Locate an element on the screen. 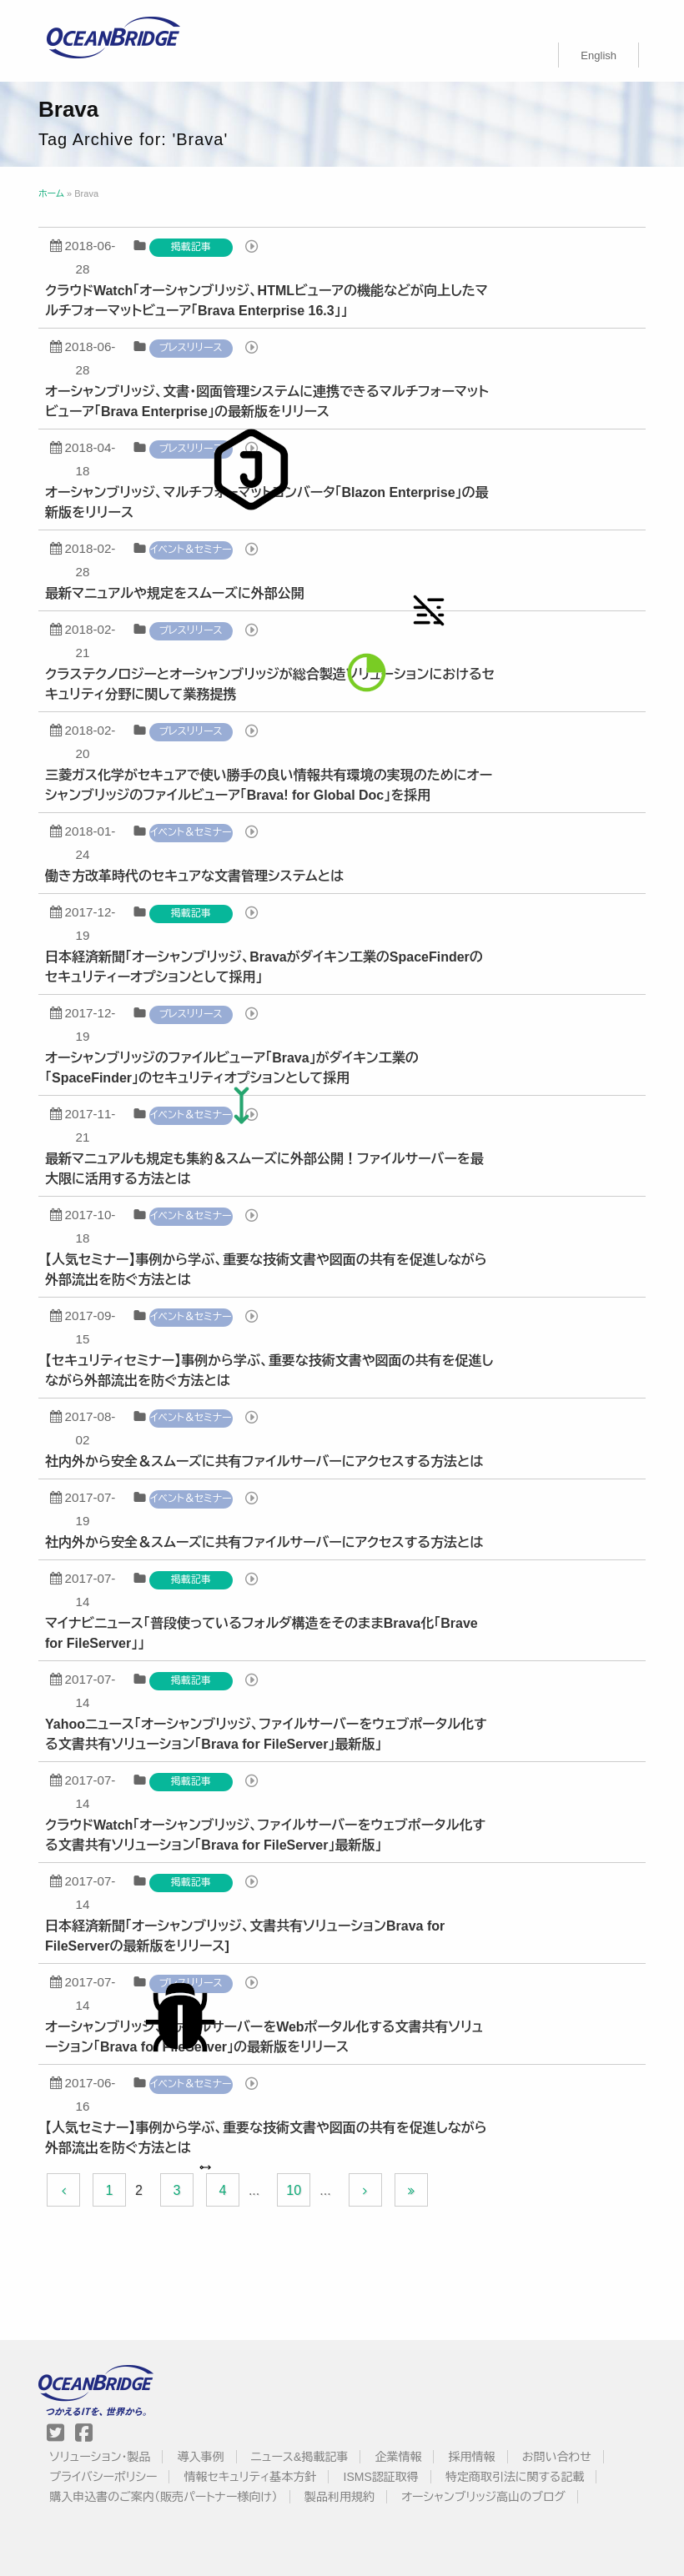 This screenshot has height=2576, width=684. navigate to the next step or section is located at coordinates (205, 2167).